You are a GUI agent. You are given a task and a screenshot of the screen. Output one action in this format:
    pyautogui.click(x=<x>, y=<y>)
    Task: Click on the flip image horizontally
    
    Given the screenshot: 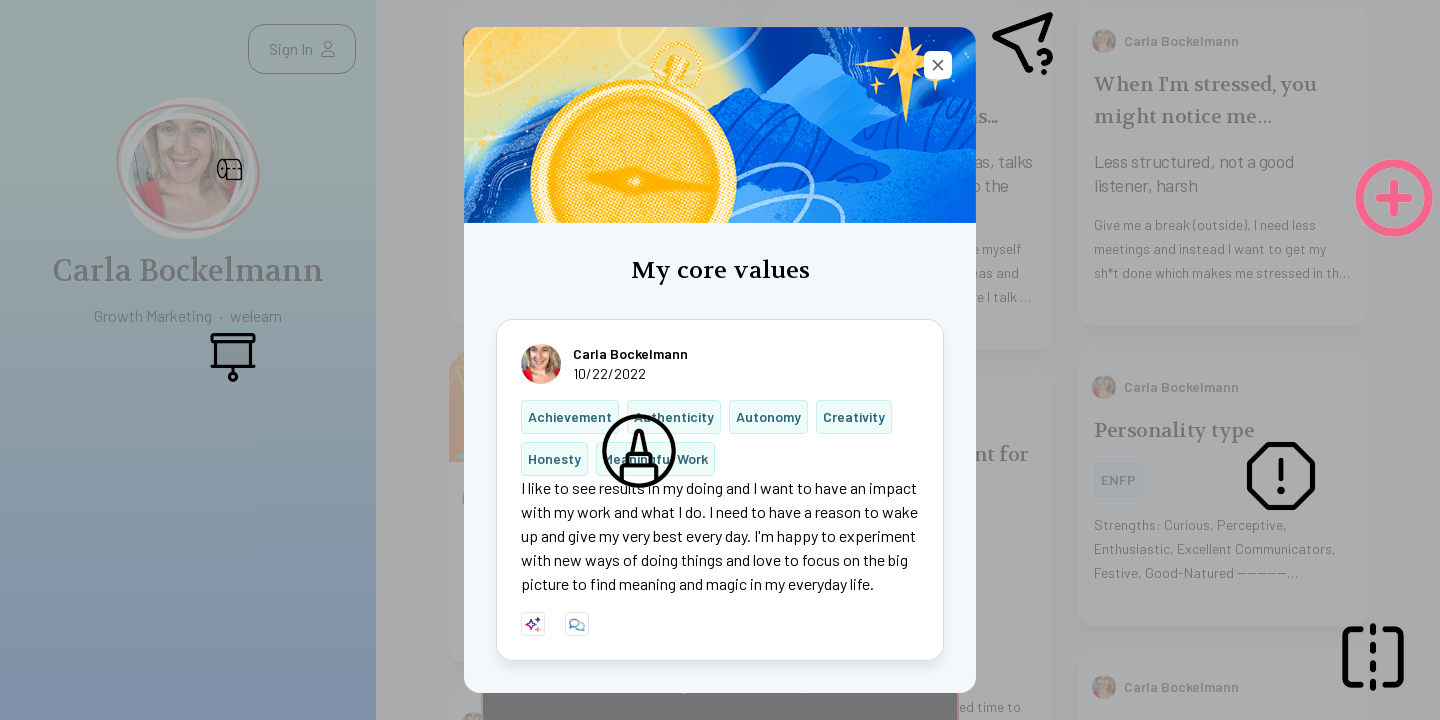 What is the action you would take?
    pyautogui.click(x=1373, y=657)
    